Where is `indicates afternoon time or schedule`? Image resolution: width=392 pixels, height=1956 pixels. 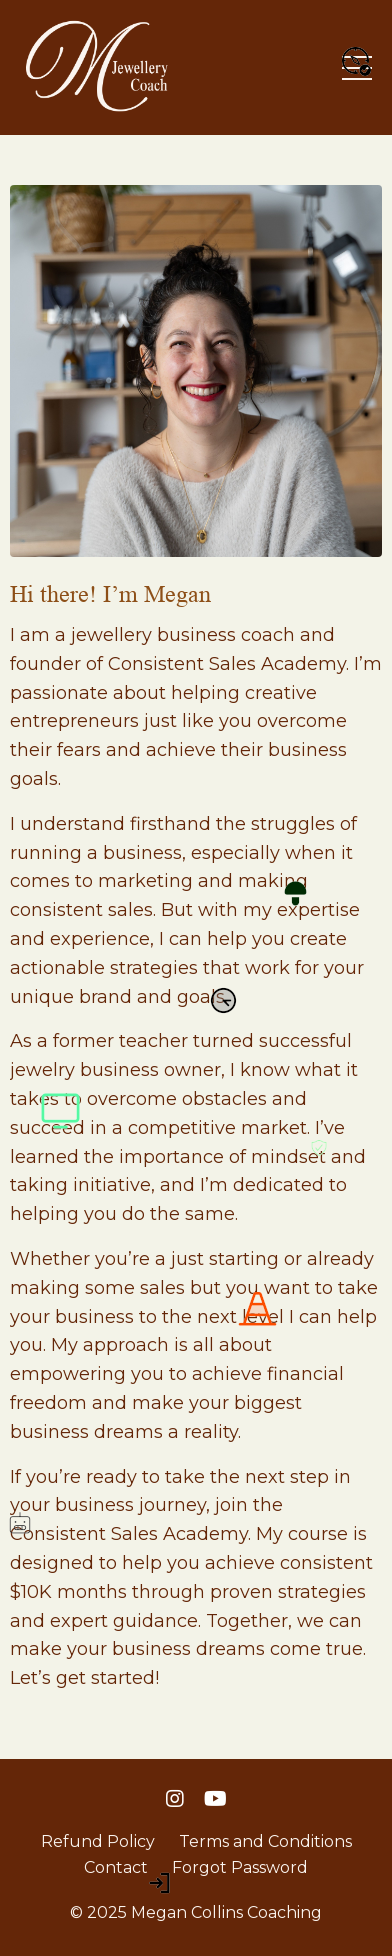
indicates afternoon time or schedule is located at coordinates (223, 1000).